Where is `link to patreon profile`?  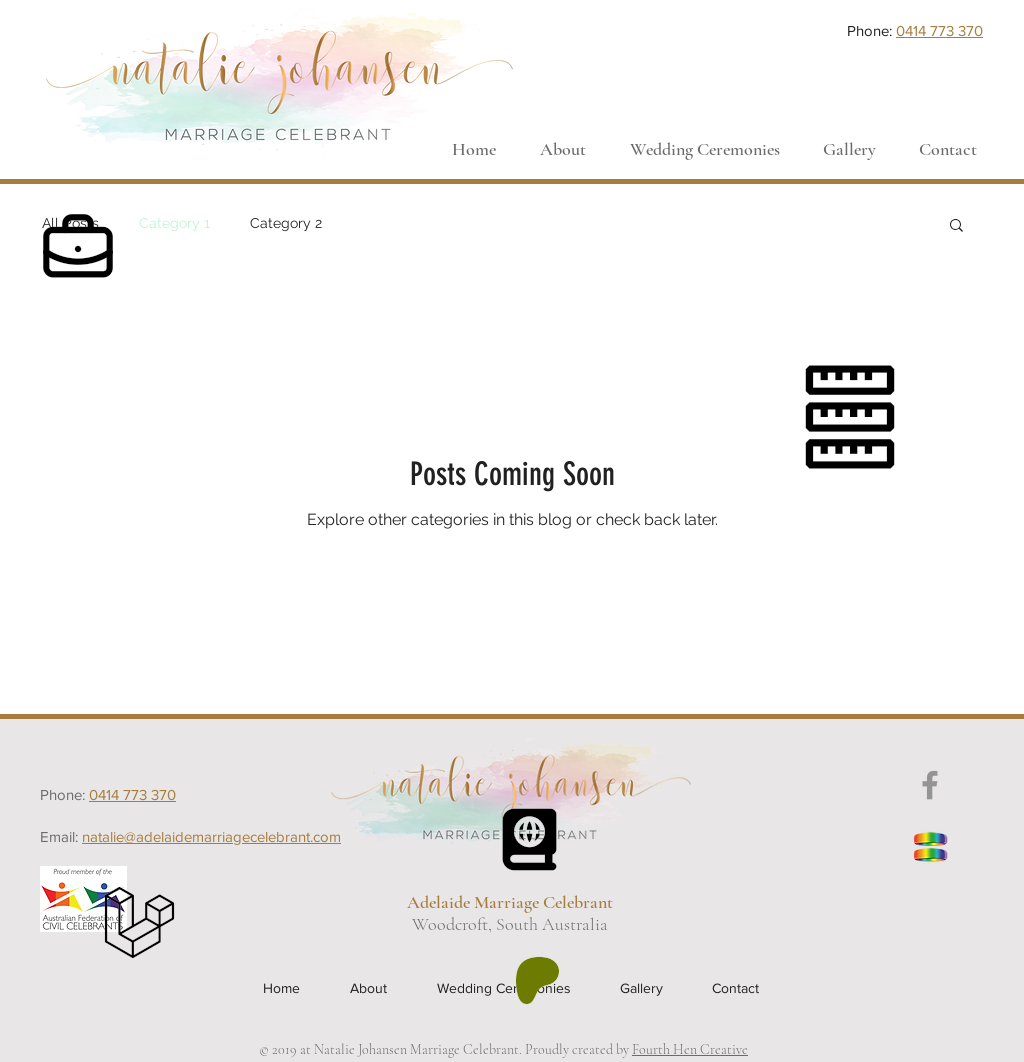 link to patreon profile is located at coordinates (537, 980).